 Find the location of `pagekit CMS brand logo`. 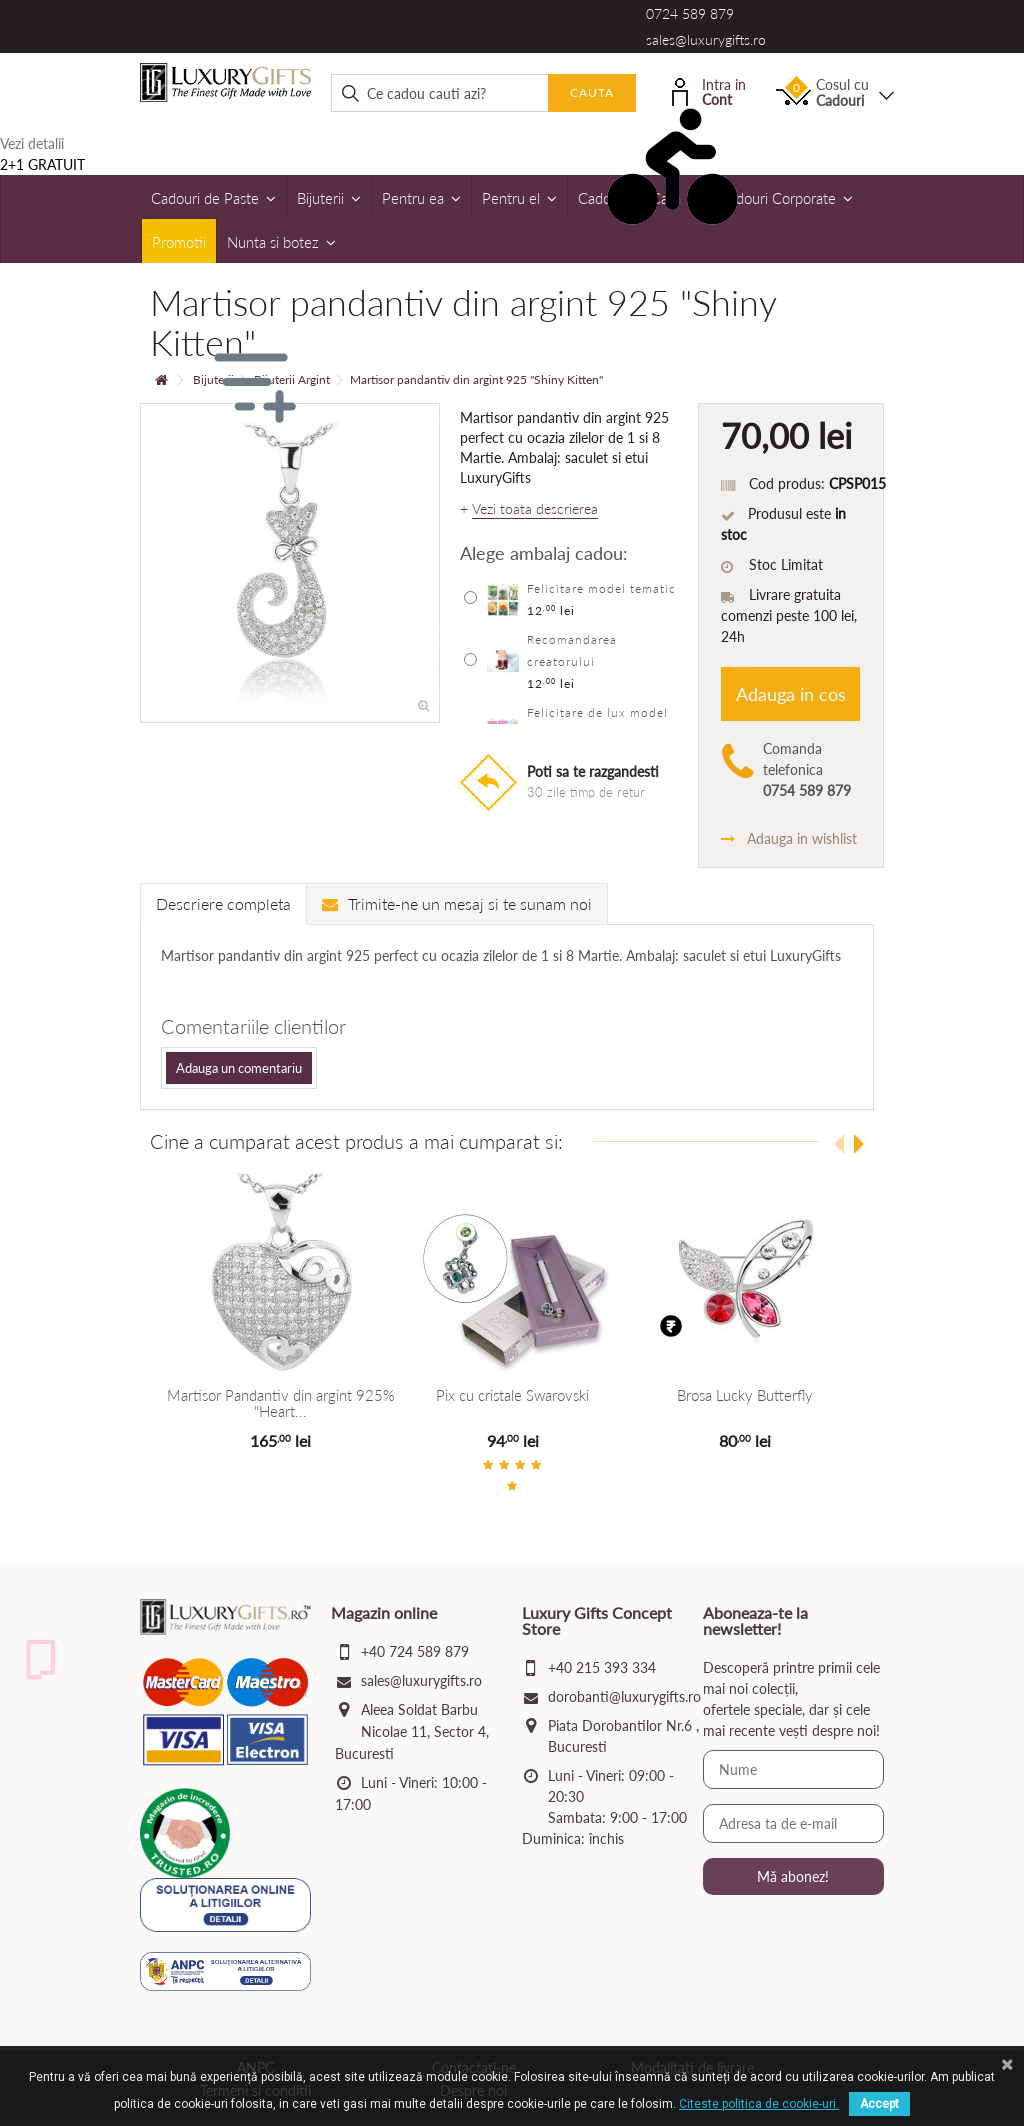

pagekit CMS brand logo is located at coordinates (39, 1659).